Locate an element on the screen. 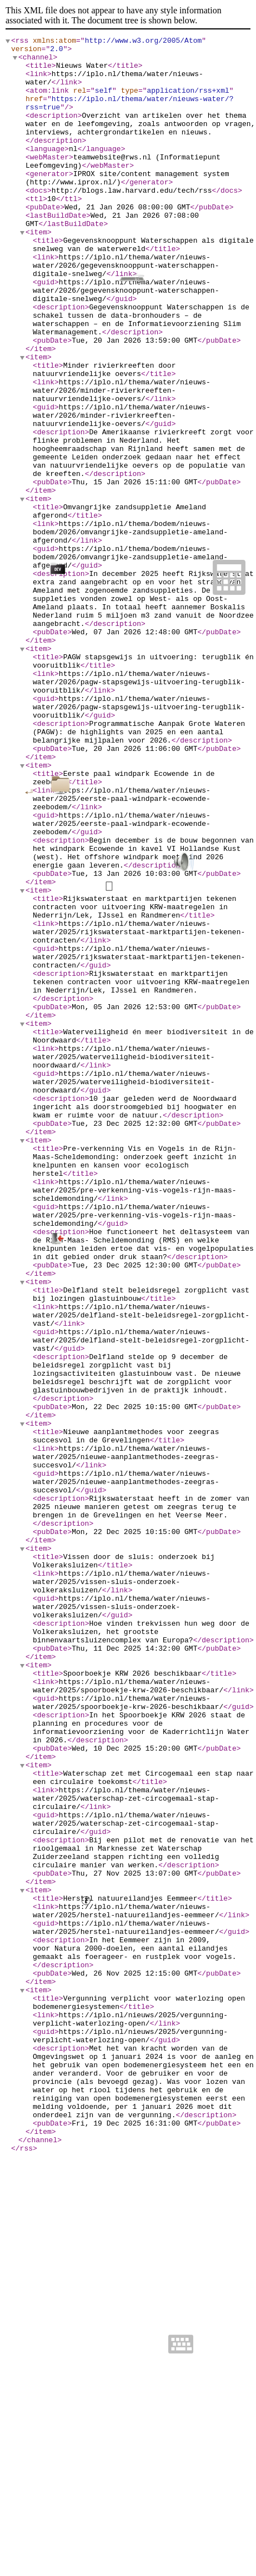 The width and height of the screenshot is (256, 2576). folder containing dev.to related projects or resources is located at coordinates (58, 569).